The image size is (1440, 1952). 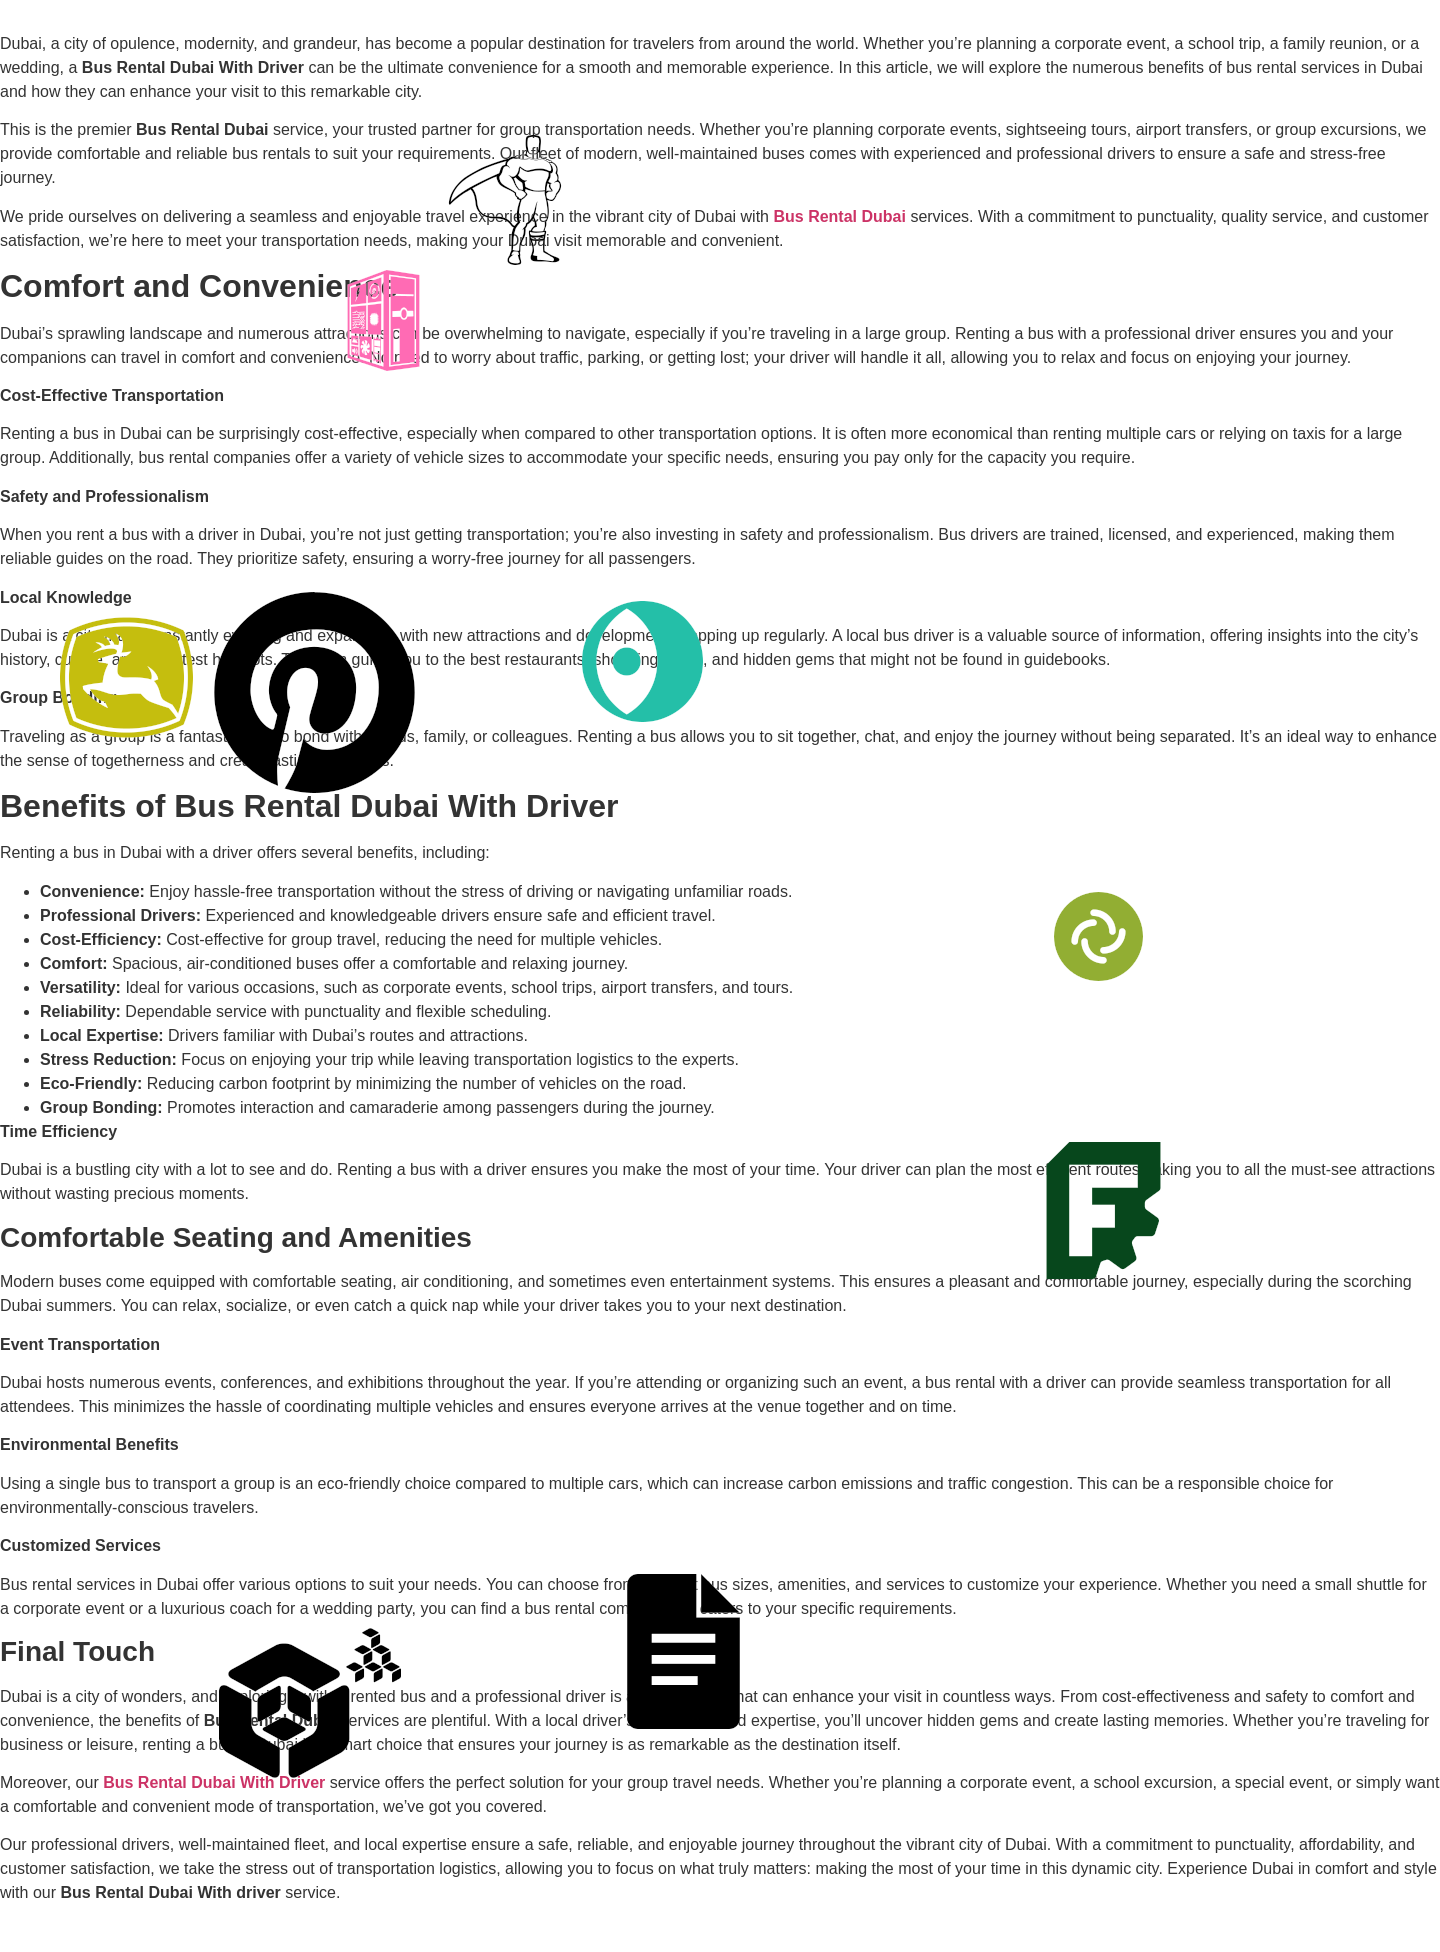 What do you see at coordinates (505, 200) in the screenshot?
I see `greensock animation platform (gsap) logo` at bounding box center [505, 200].